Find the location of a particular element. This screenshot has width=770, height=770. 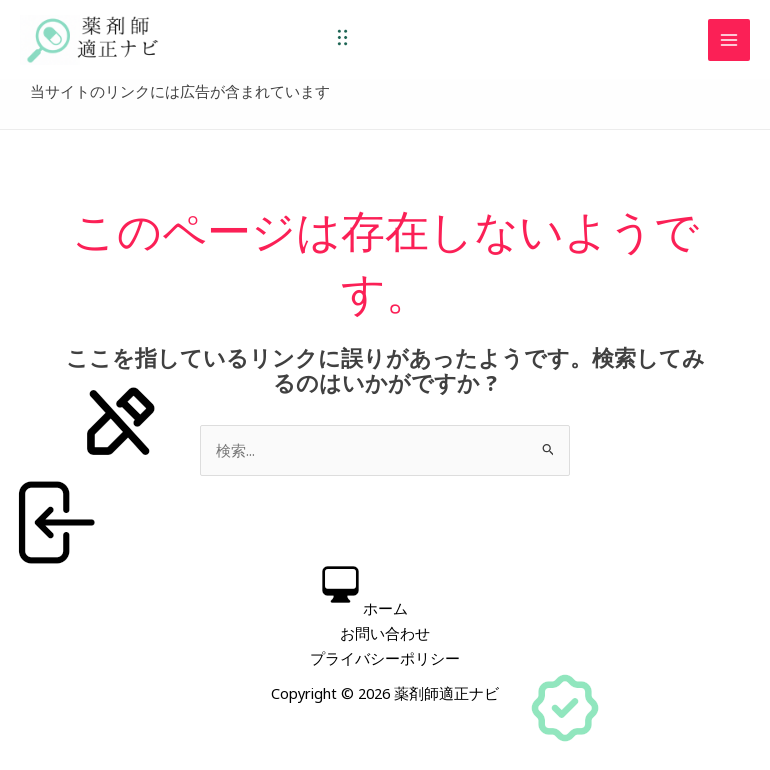

access desktop or computer settings is located at coordinates (340, 584).